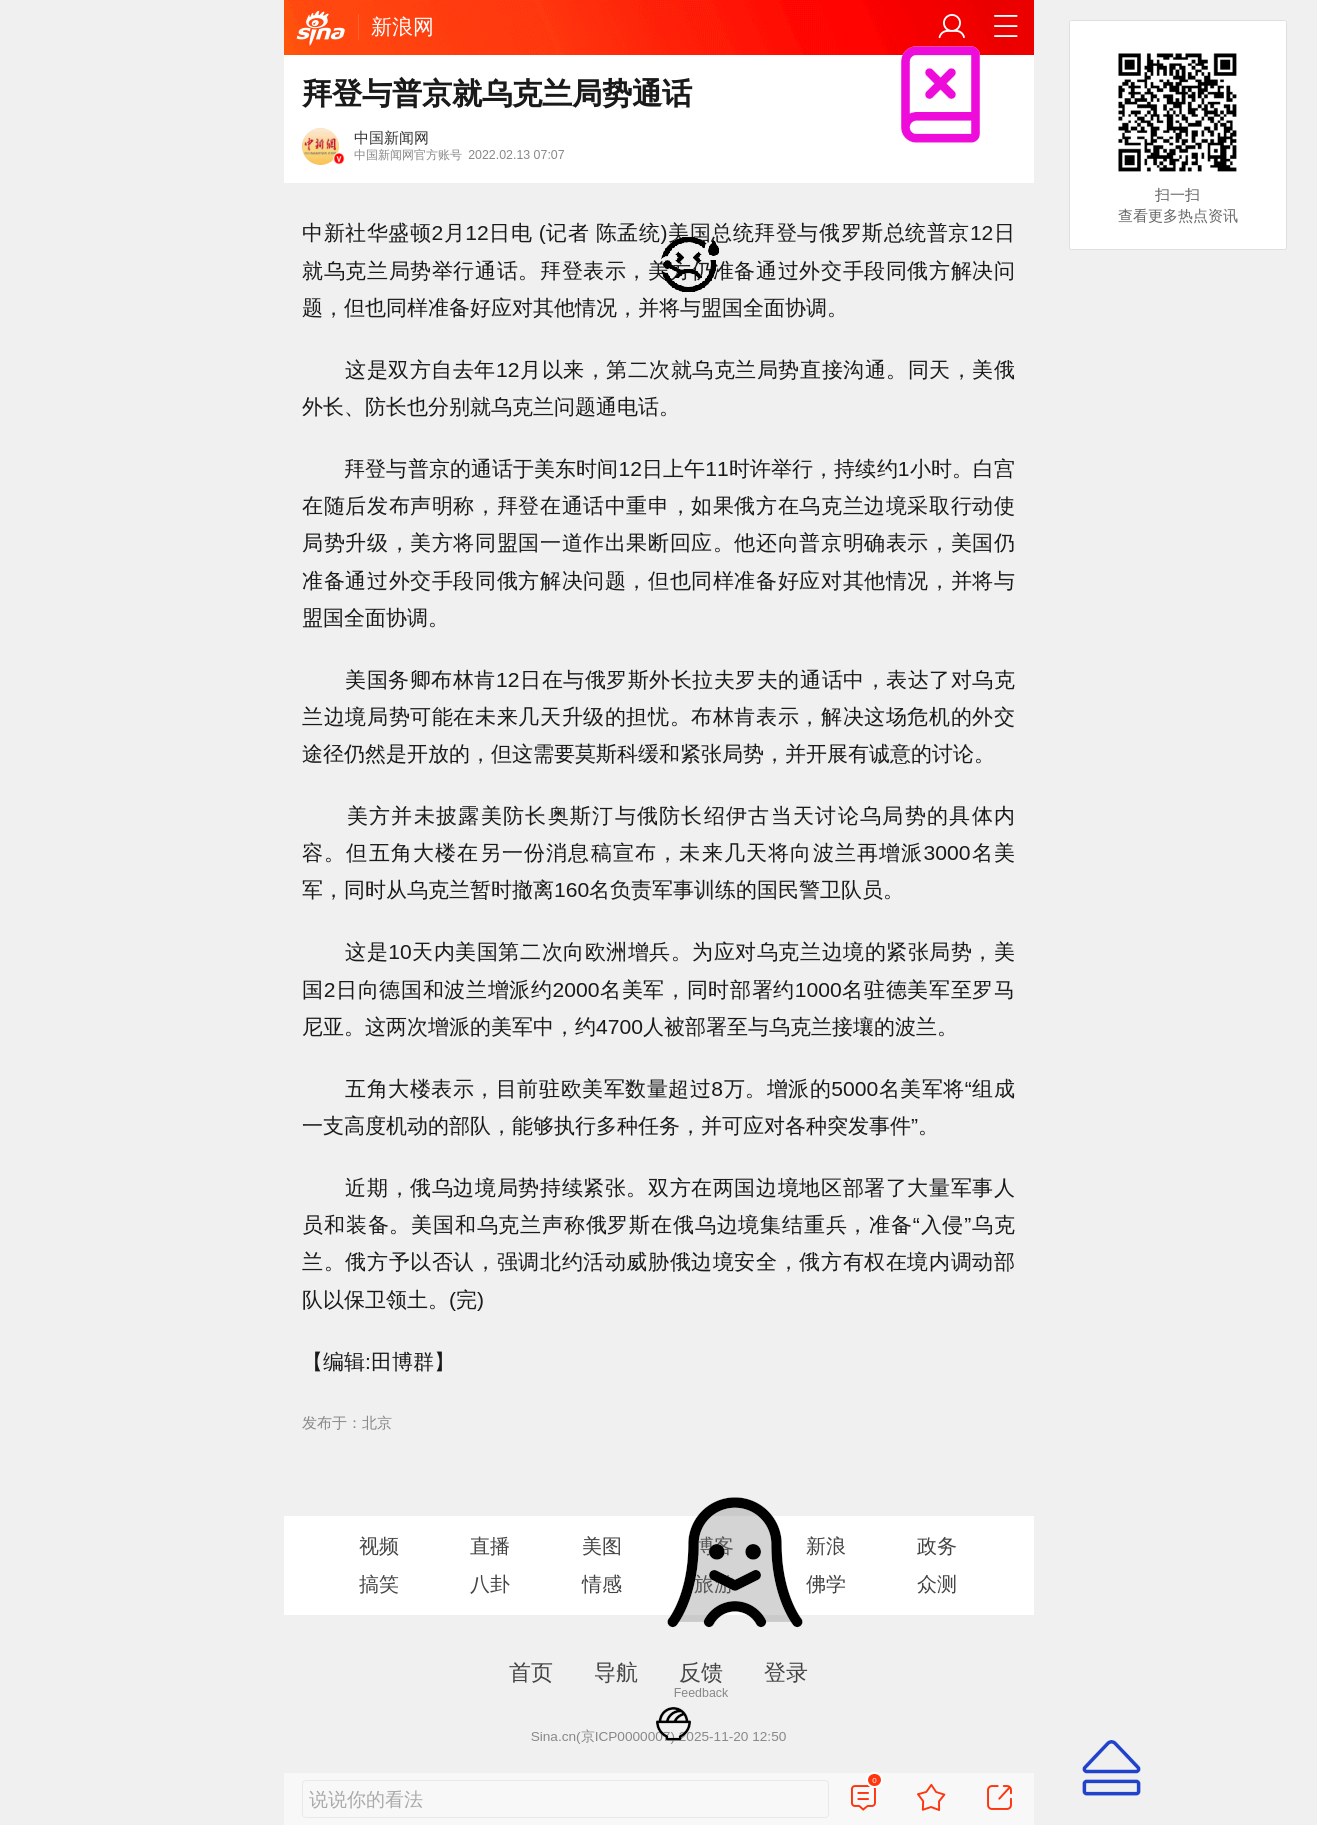  What do you see at coordinates (735, 1570) in the screenshot?
I see `linux operating system logo` at bounding box center [735, 1570].